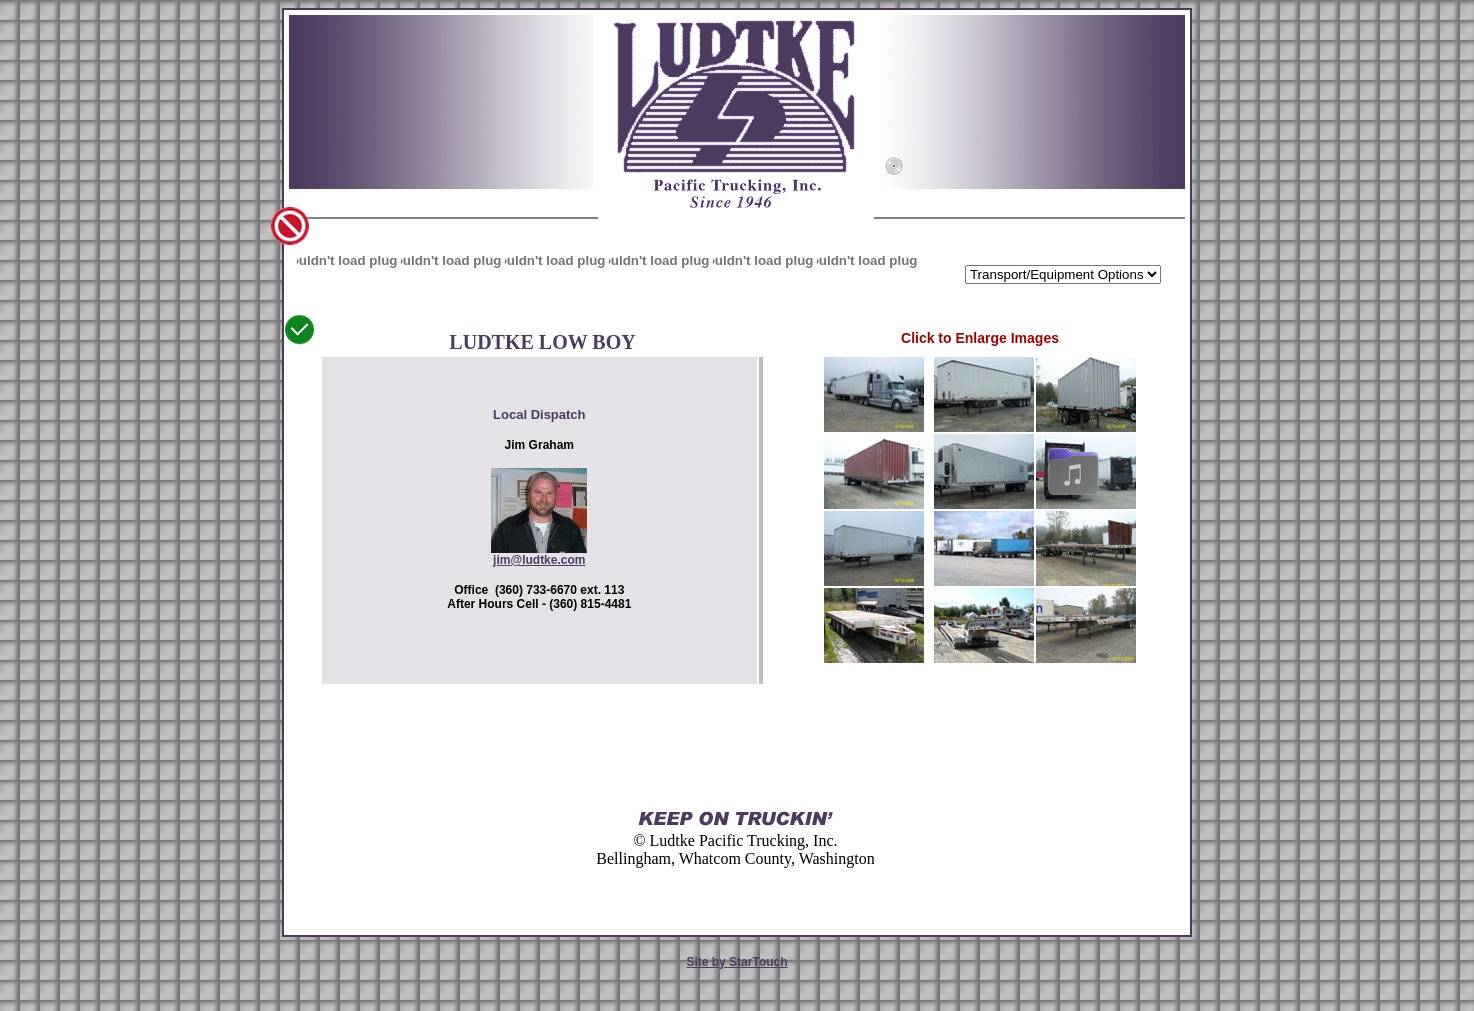 The width and height of the screenshot is (1474, 1011). Describe the element at coordinates (290, 226) in the screenshot. I see `cancel or abort current action` at that location.